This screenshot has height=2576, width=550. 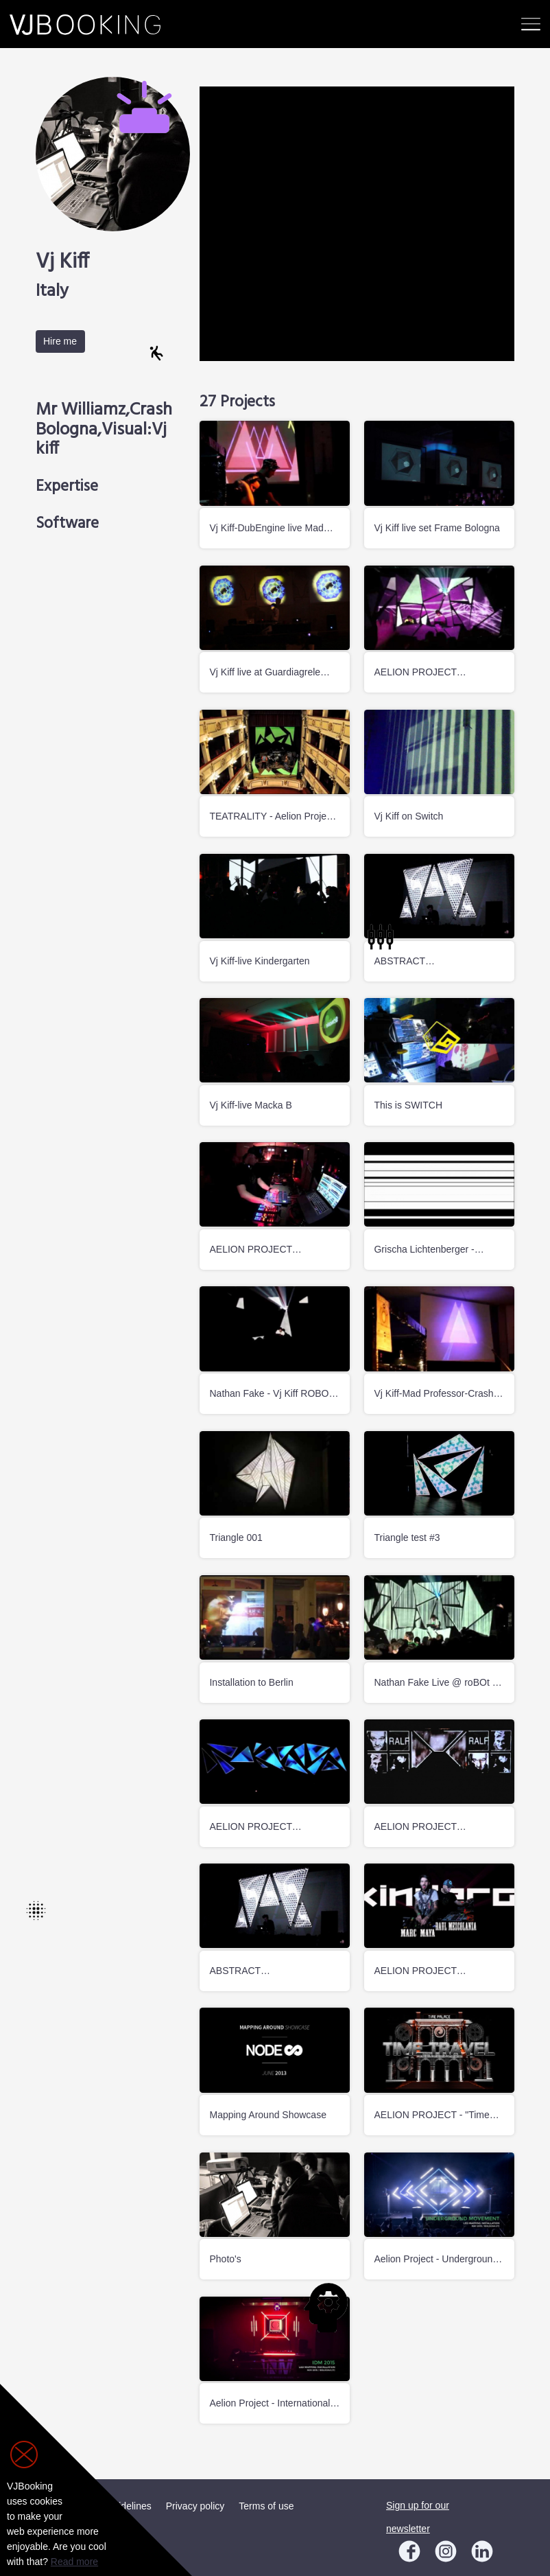 I want to click on configure audio or video input connections, so click(x=381, y=937).